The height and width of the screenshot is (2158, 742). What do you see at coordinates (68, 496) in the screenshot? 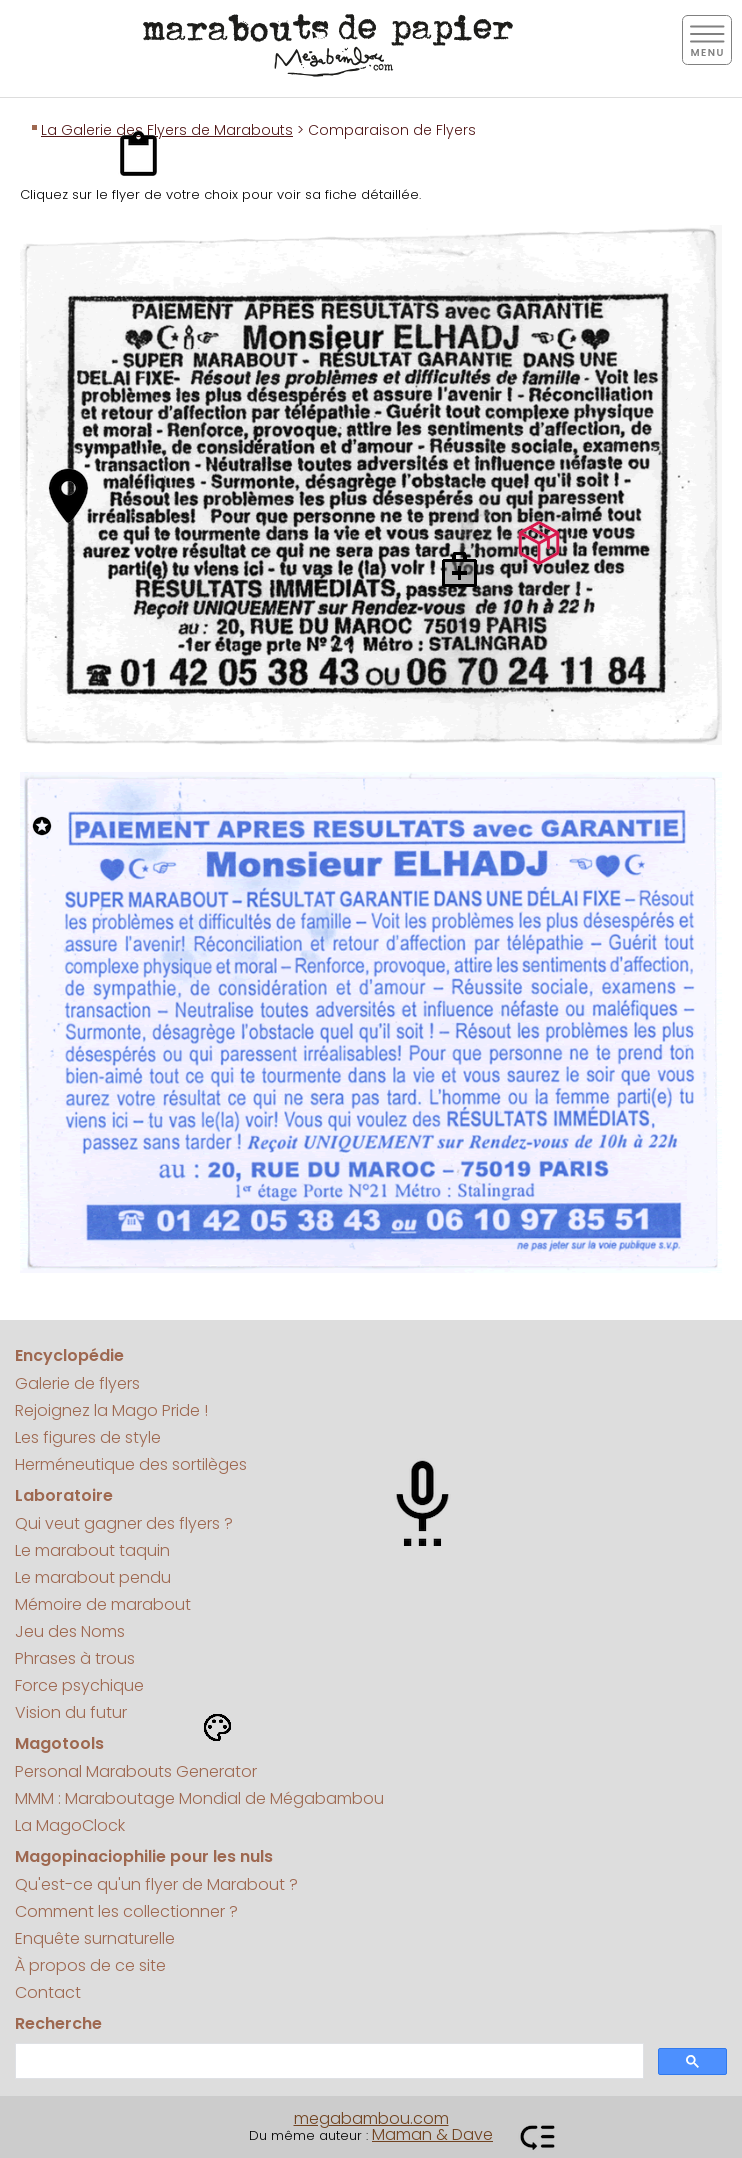
I see `view current location on map` at bounding box center [68, 496].